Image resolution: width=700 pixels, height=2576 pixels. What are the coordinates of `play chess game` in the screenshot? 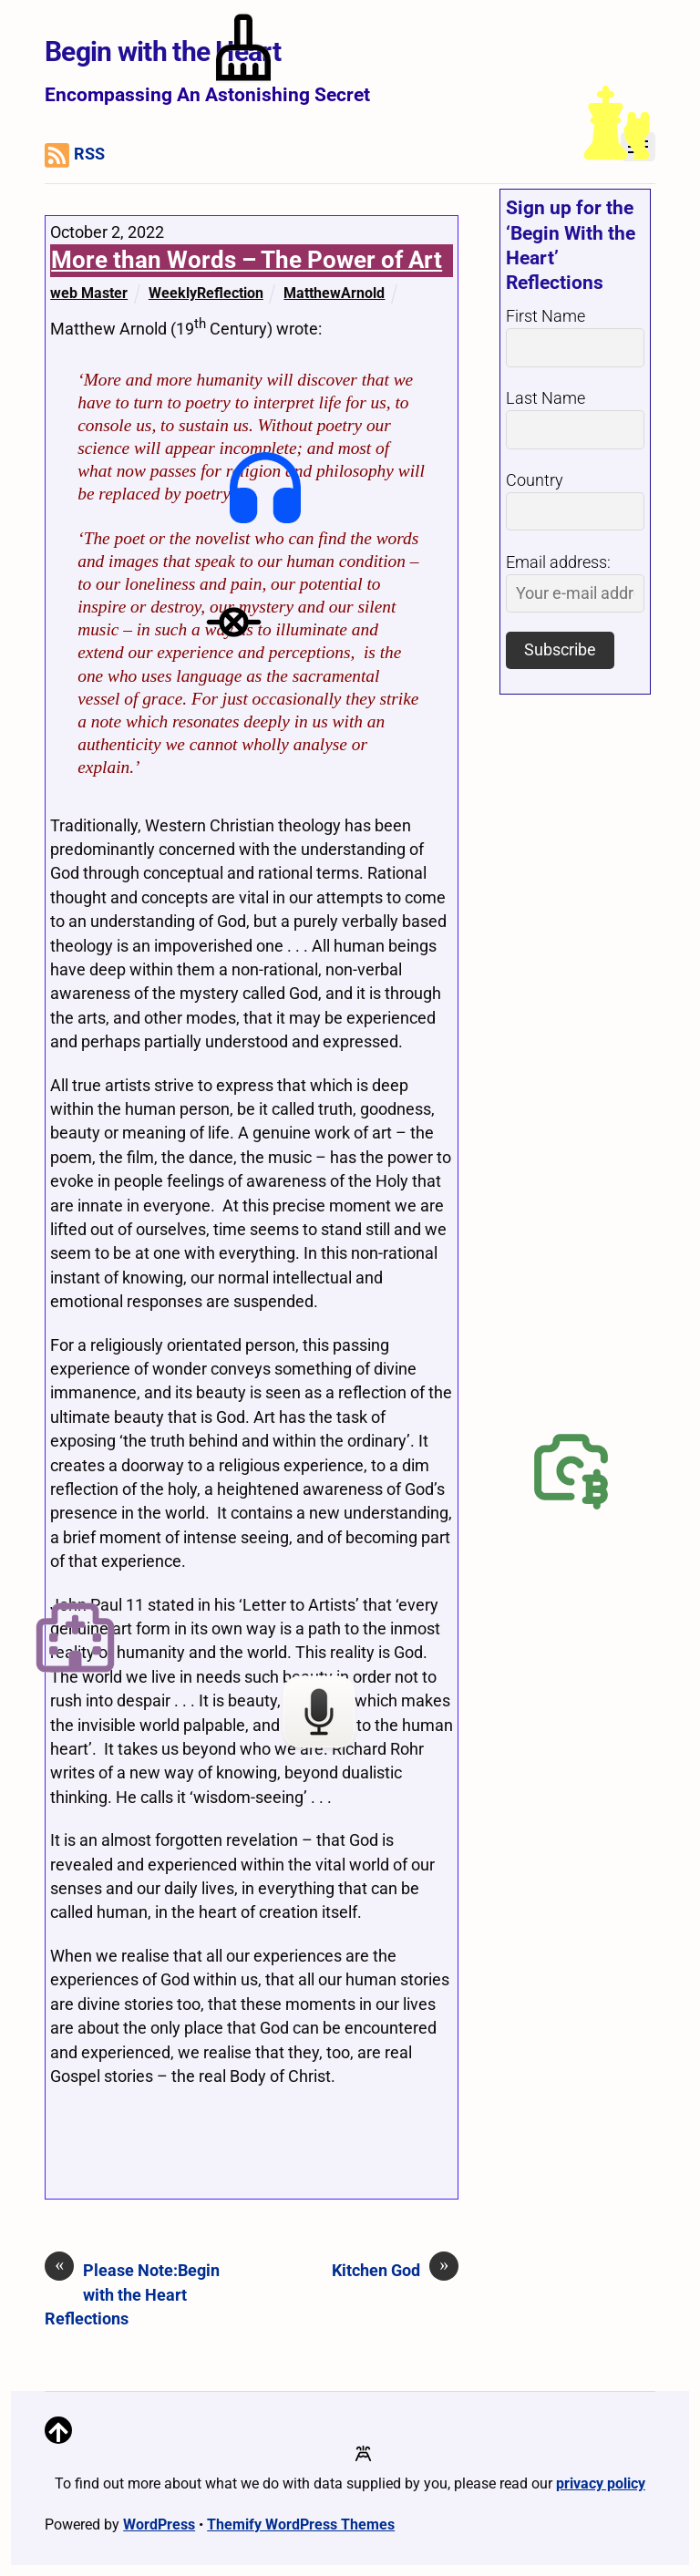 It's located at (614, 125).